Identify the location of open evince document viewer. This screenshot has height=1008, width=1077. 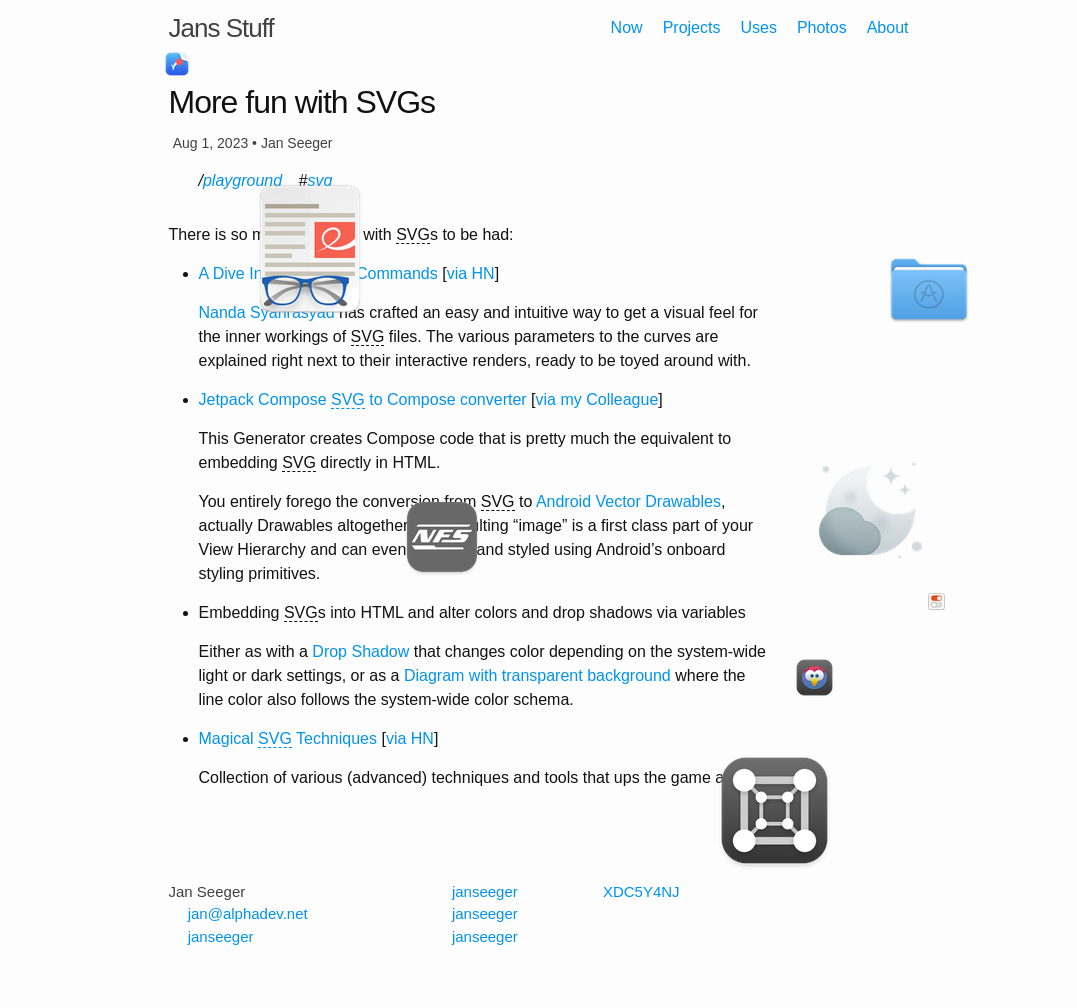
(310, 249).